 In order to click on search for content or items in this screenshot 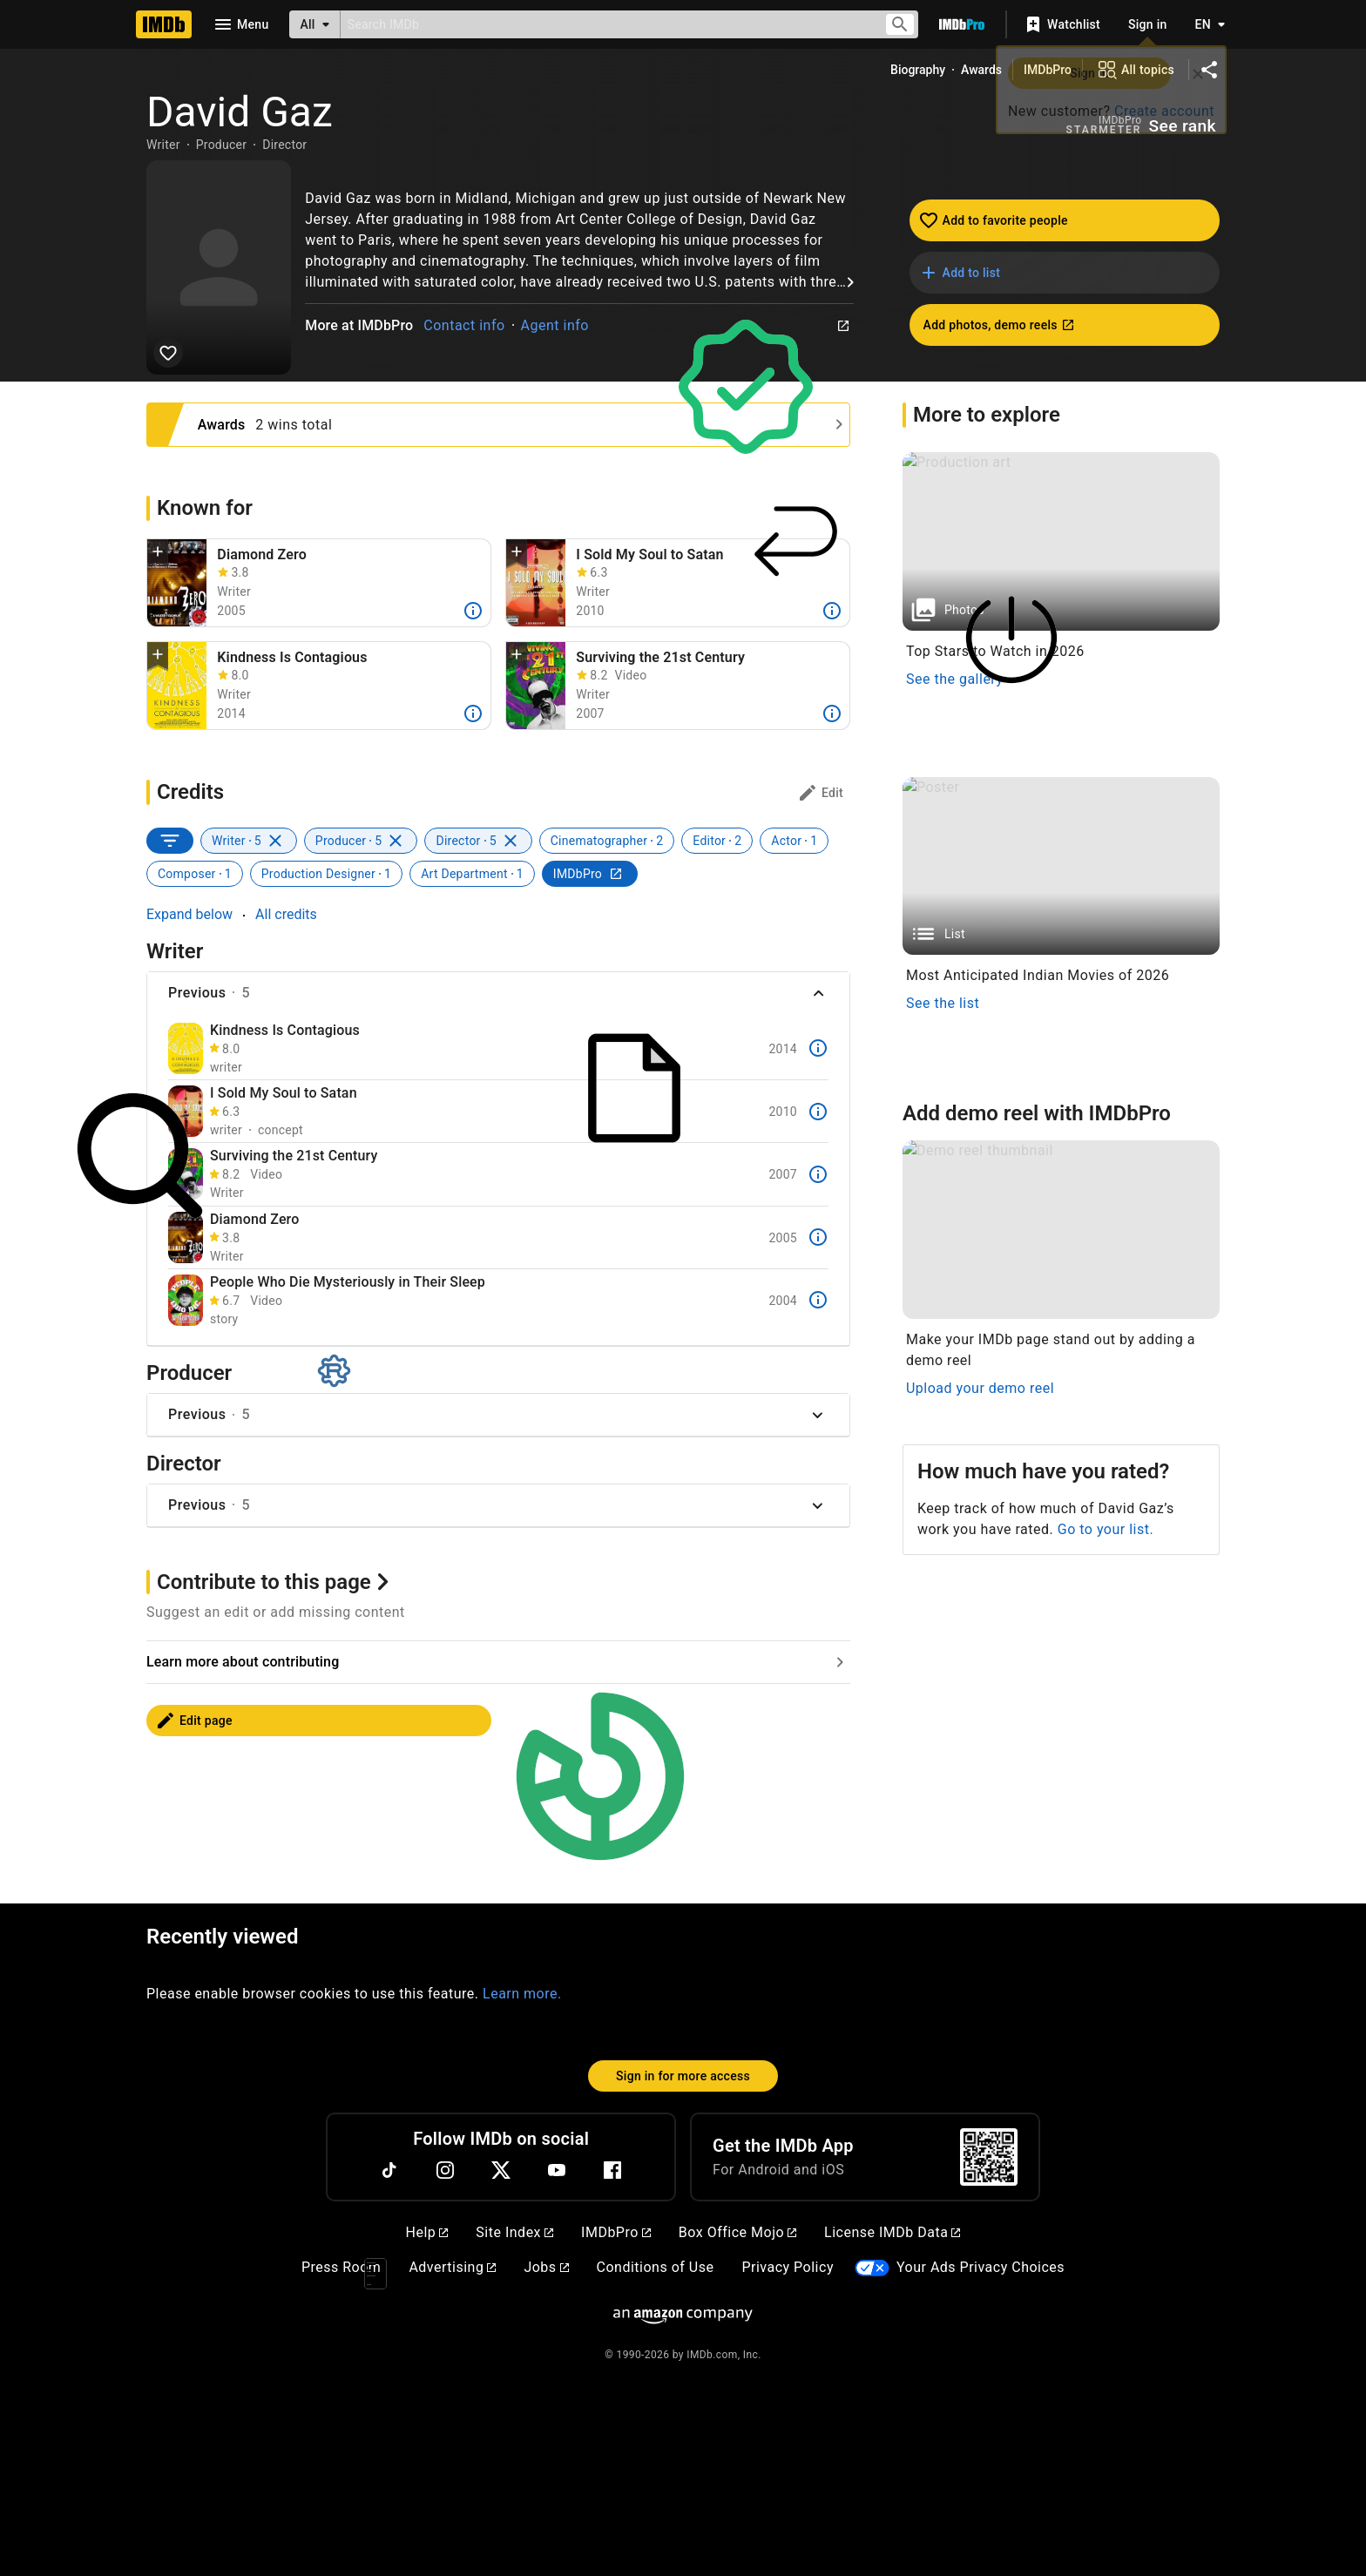, I will do `click(139, 1155)`.